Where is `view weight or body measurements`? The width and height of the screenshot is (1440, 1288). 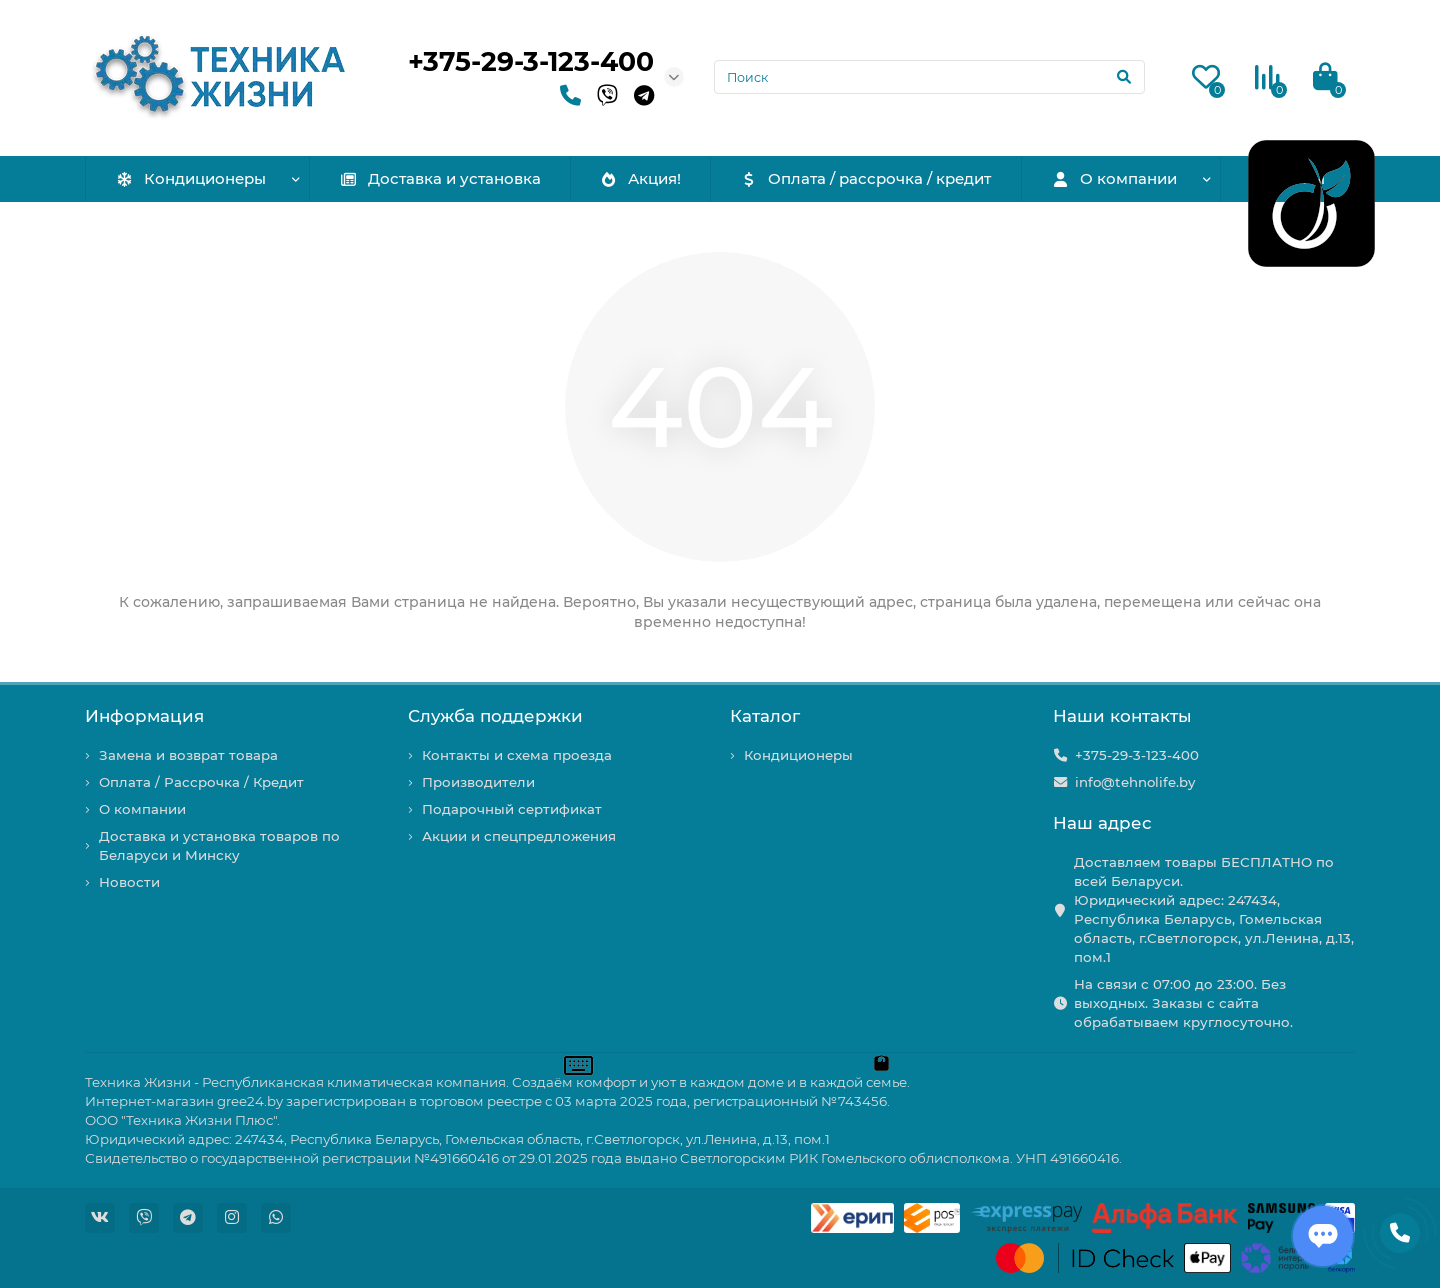
view weight or body measurements is located at coordinates (881, 1063).